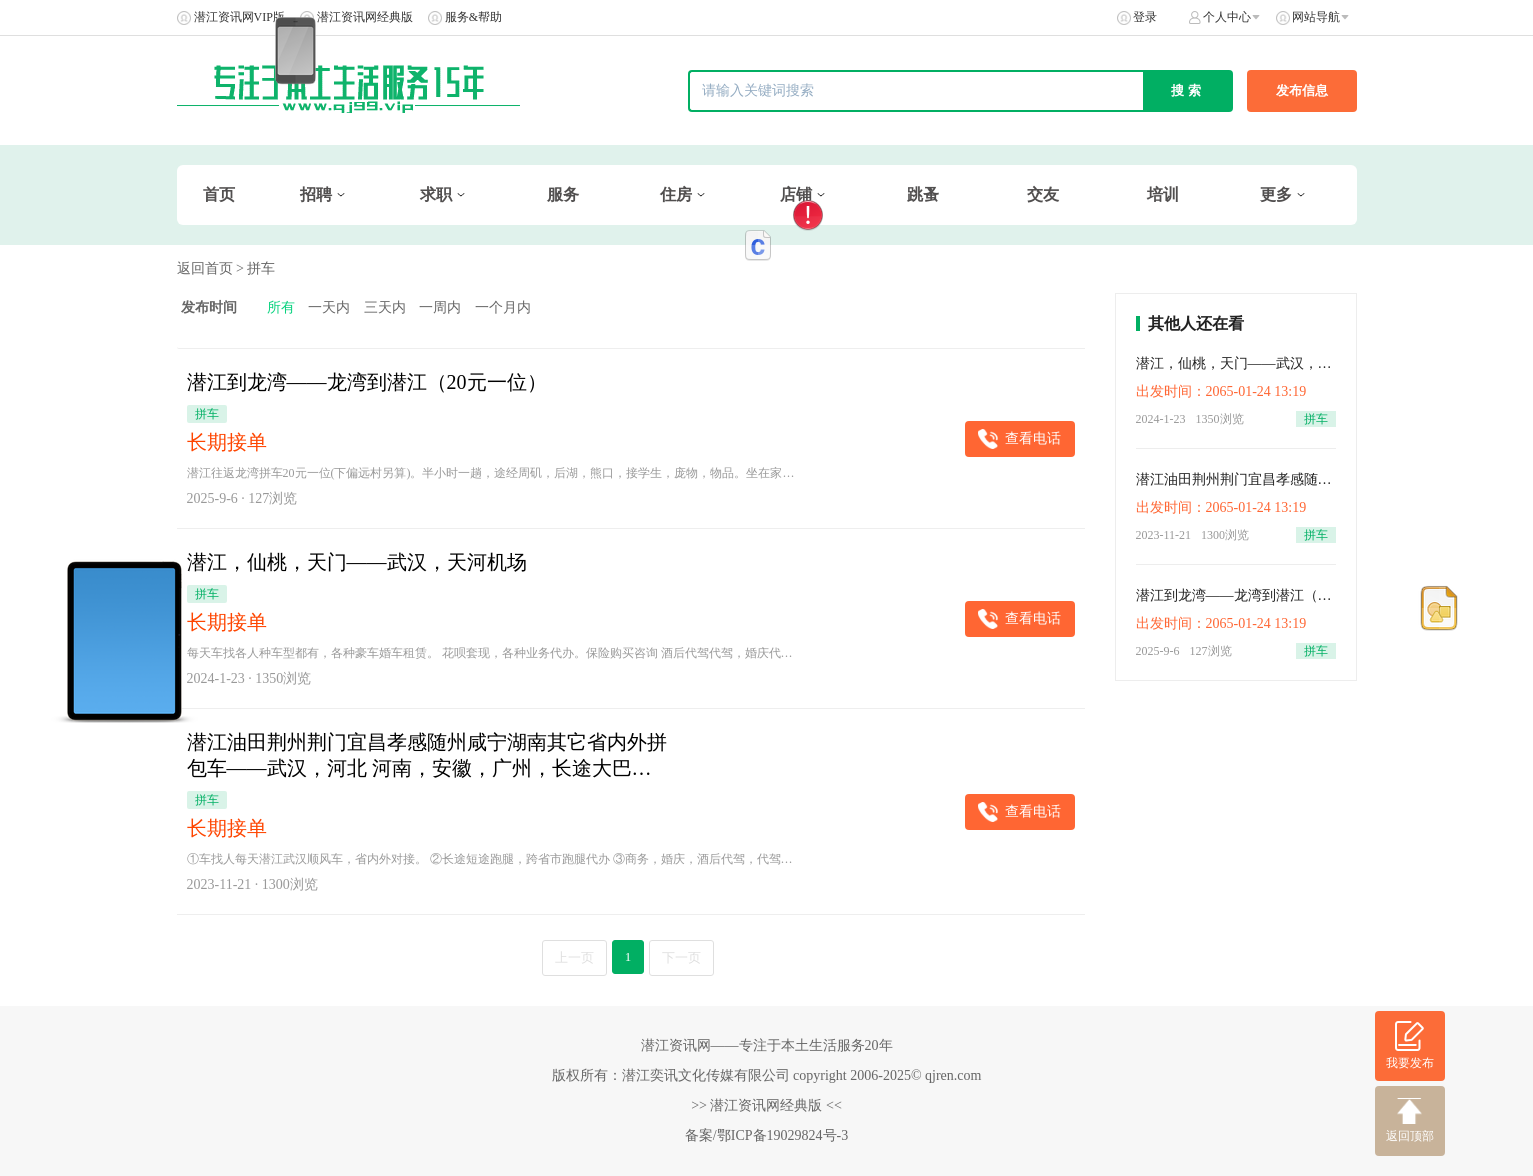  I want to click on a C programming language source file, so click(758, 245).